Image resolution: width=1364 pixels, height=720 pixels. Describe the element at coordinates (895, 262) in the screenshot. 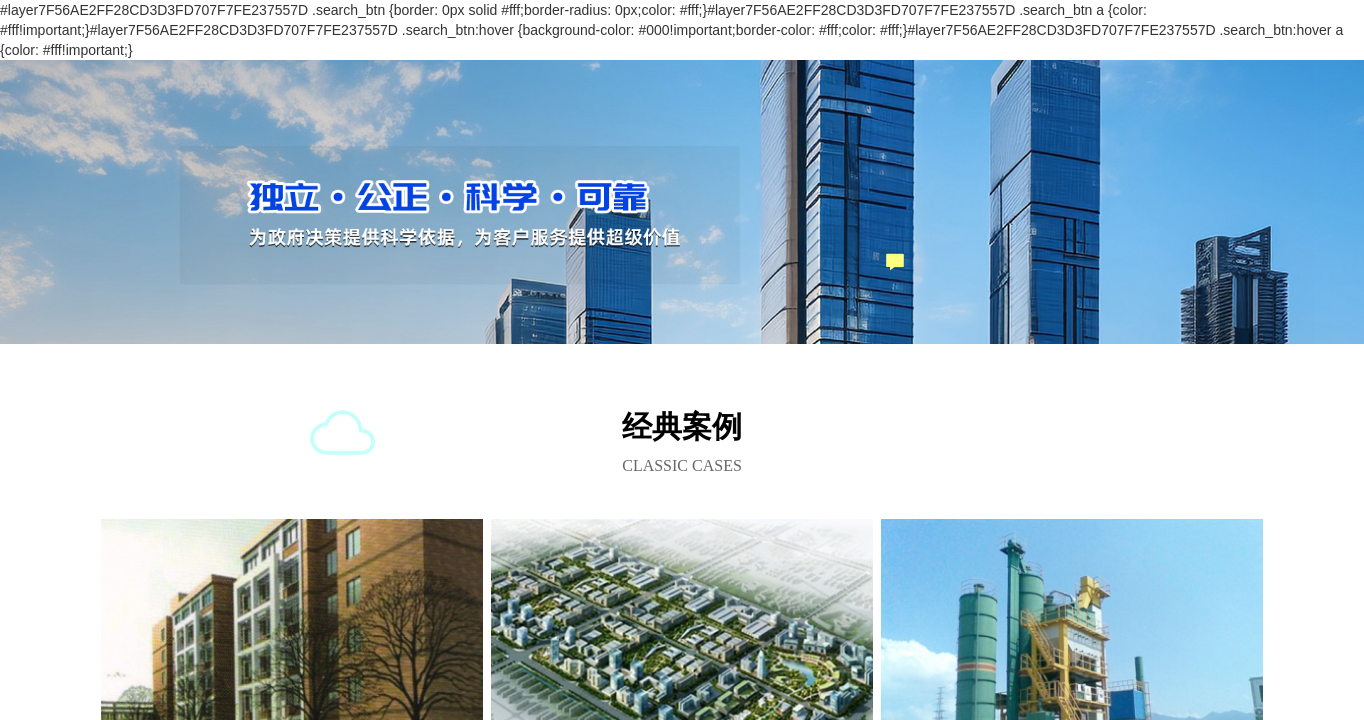

I see `open chat or messaging` at that location.